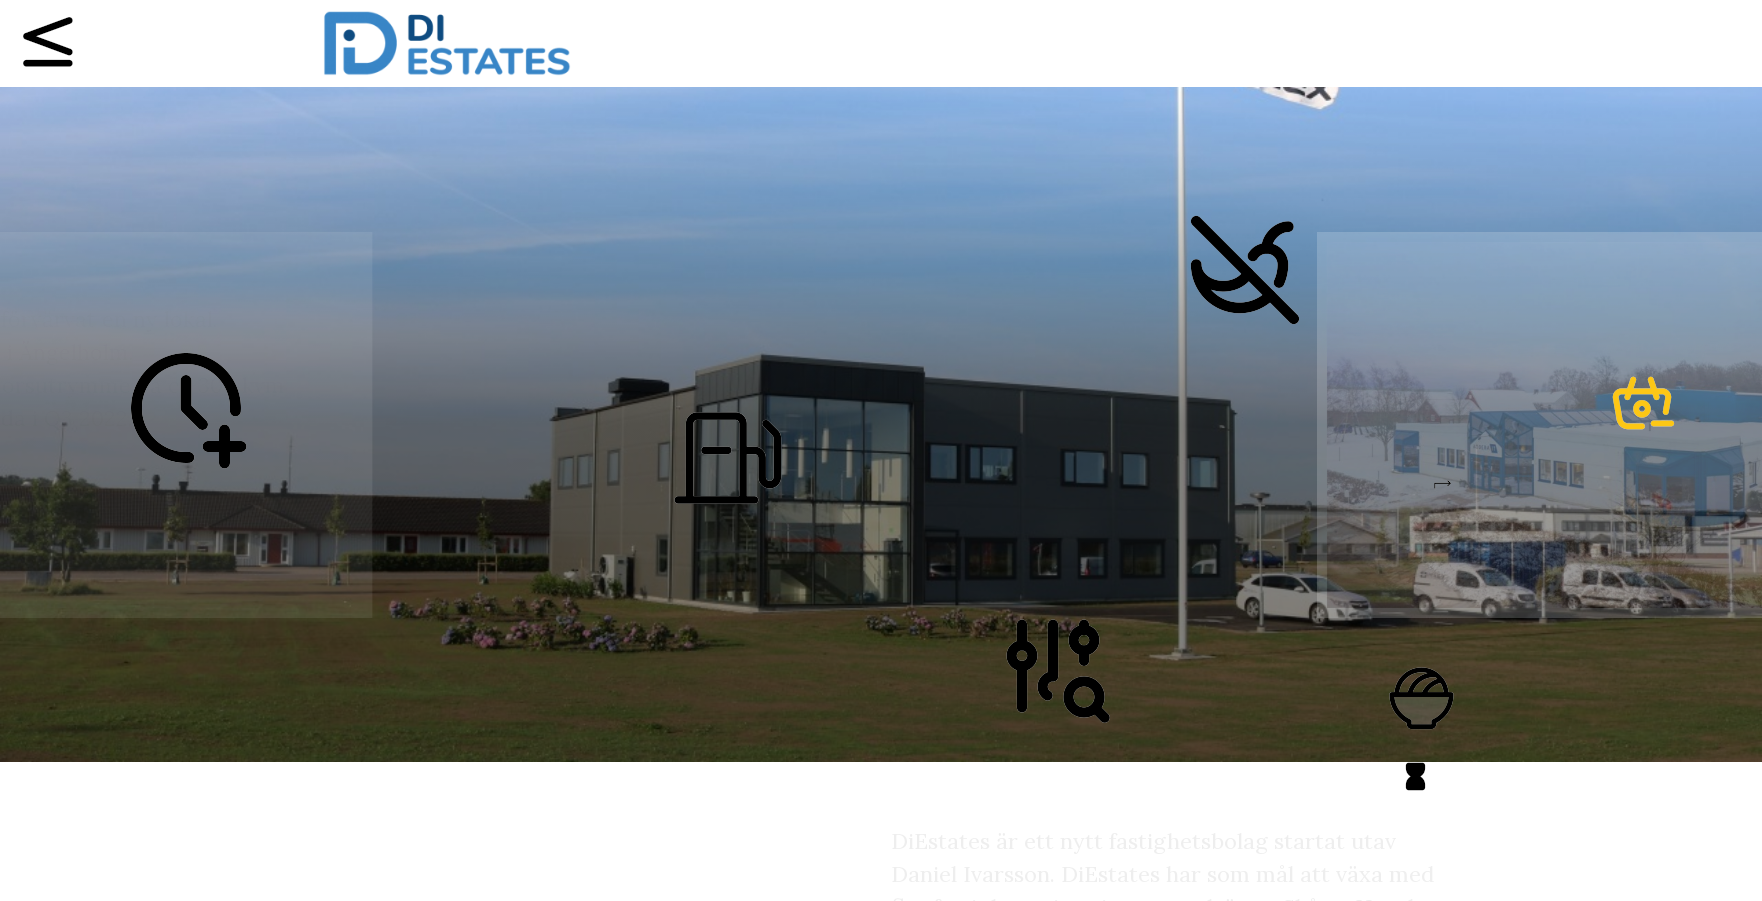  What do you see at coordinates (1421, 699) in the screenshot?
I see `view food or meal options` at bounding box center [1421, 699].